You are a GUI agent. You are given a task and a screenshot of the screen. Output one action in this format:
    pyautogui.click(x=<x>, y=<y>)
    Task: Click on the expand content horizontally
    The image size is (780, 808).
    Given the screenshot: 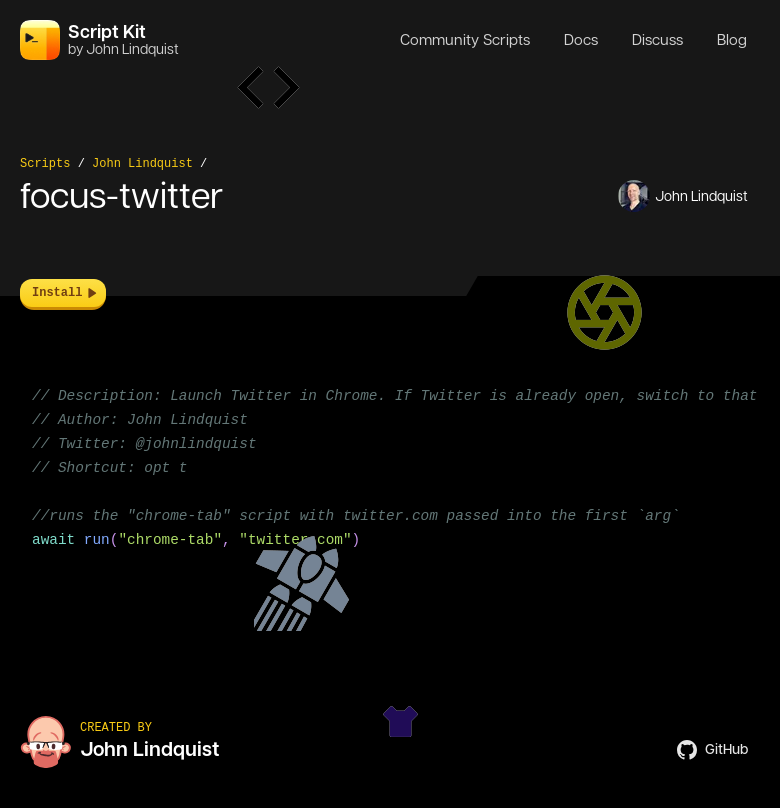 What is the action you would take?
    pyautogui.click(x=268, y=87)
    